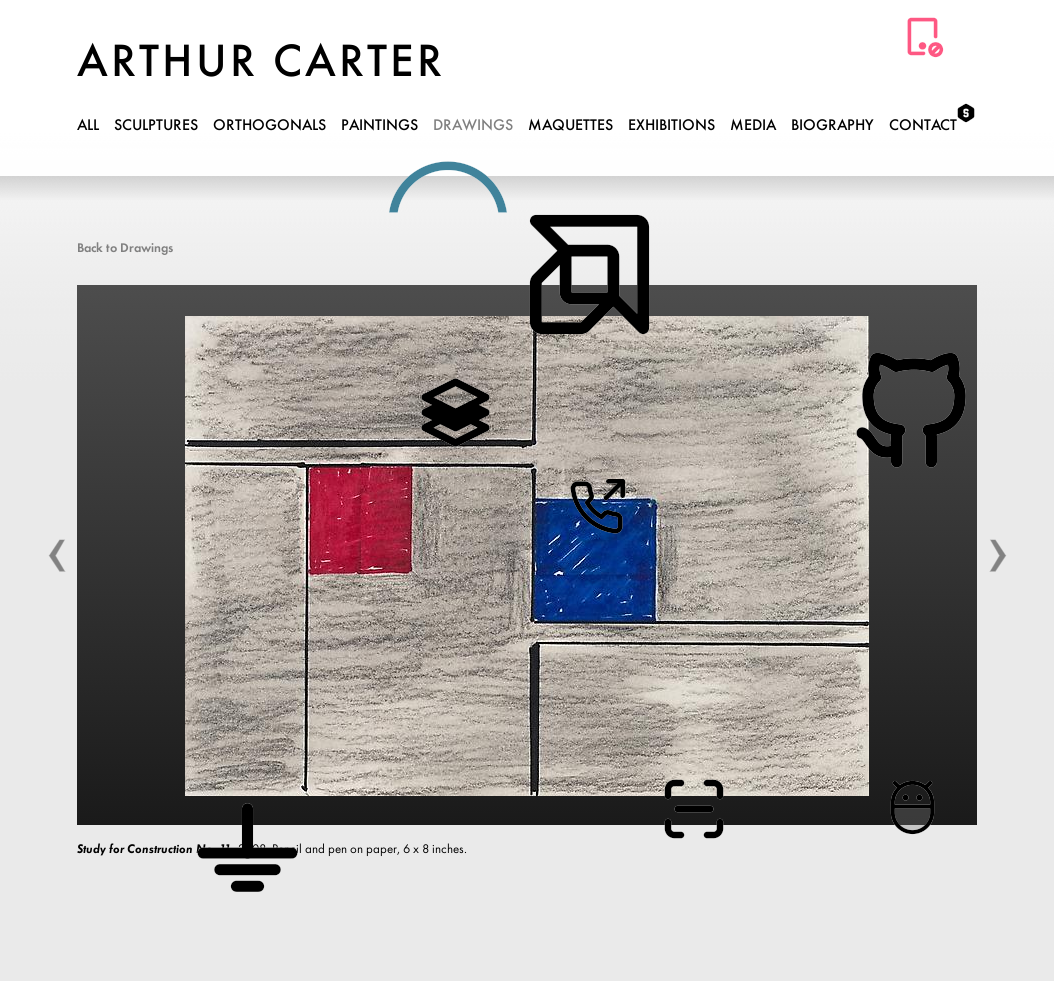 The width and height of the screenshot is (1054, 981). Describe the element at coordinates (455, 412) in the screenshot. I see `view middle layer in a stack` at that location.